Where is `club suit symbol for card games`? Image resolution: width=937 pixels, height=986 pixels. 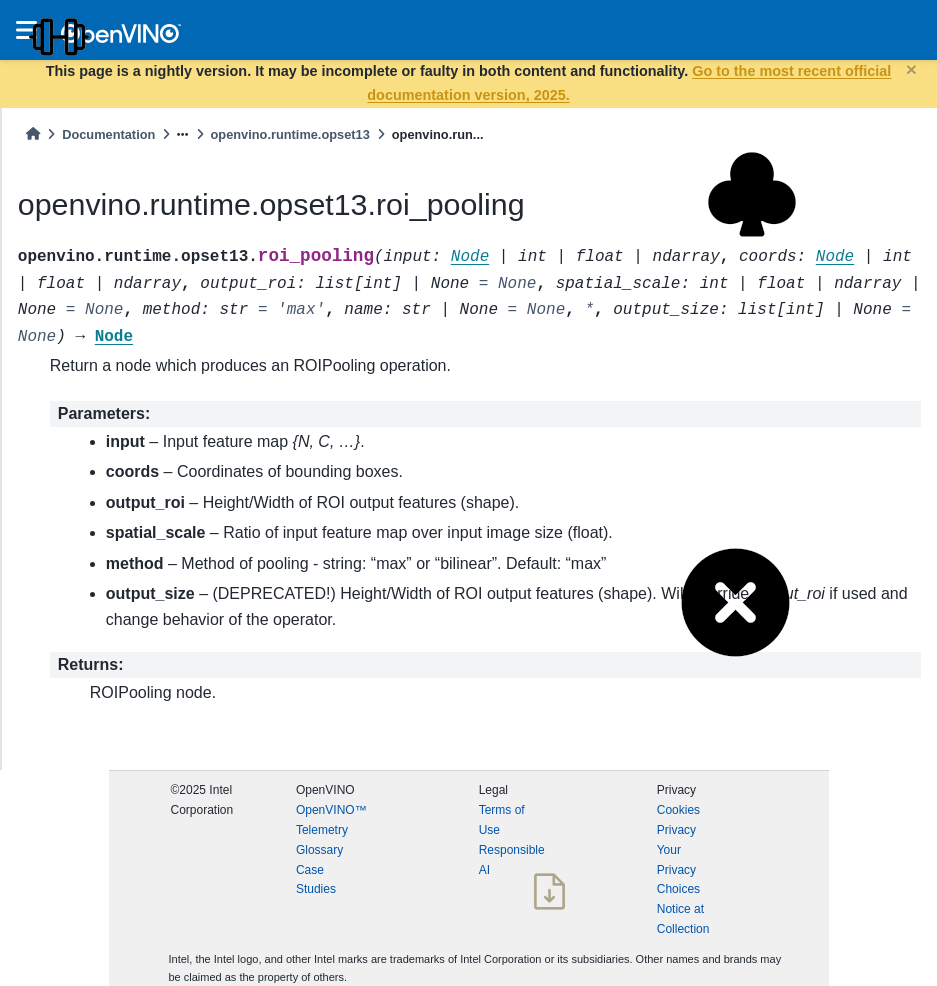 club suit symbol for card games is located at coordinates (752, 196).